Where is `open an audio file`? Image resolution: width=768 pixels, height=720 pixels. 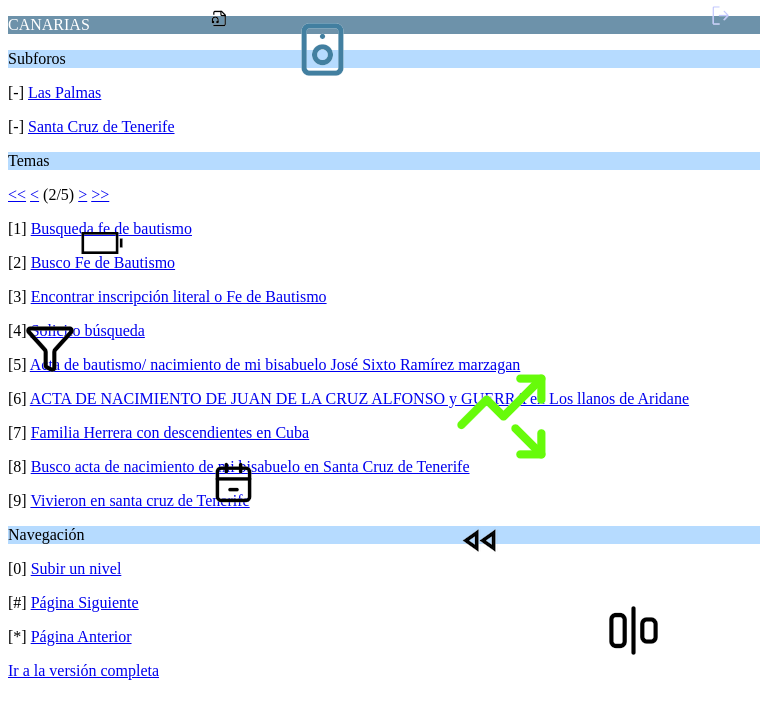 open an audio file is located at coordinates (219, 18).